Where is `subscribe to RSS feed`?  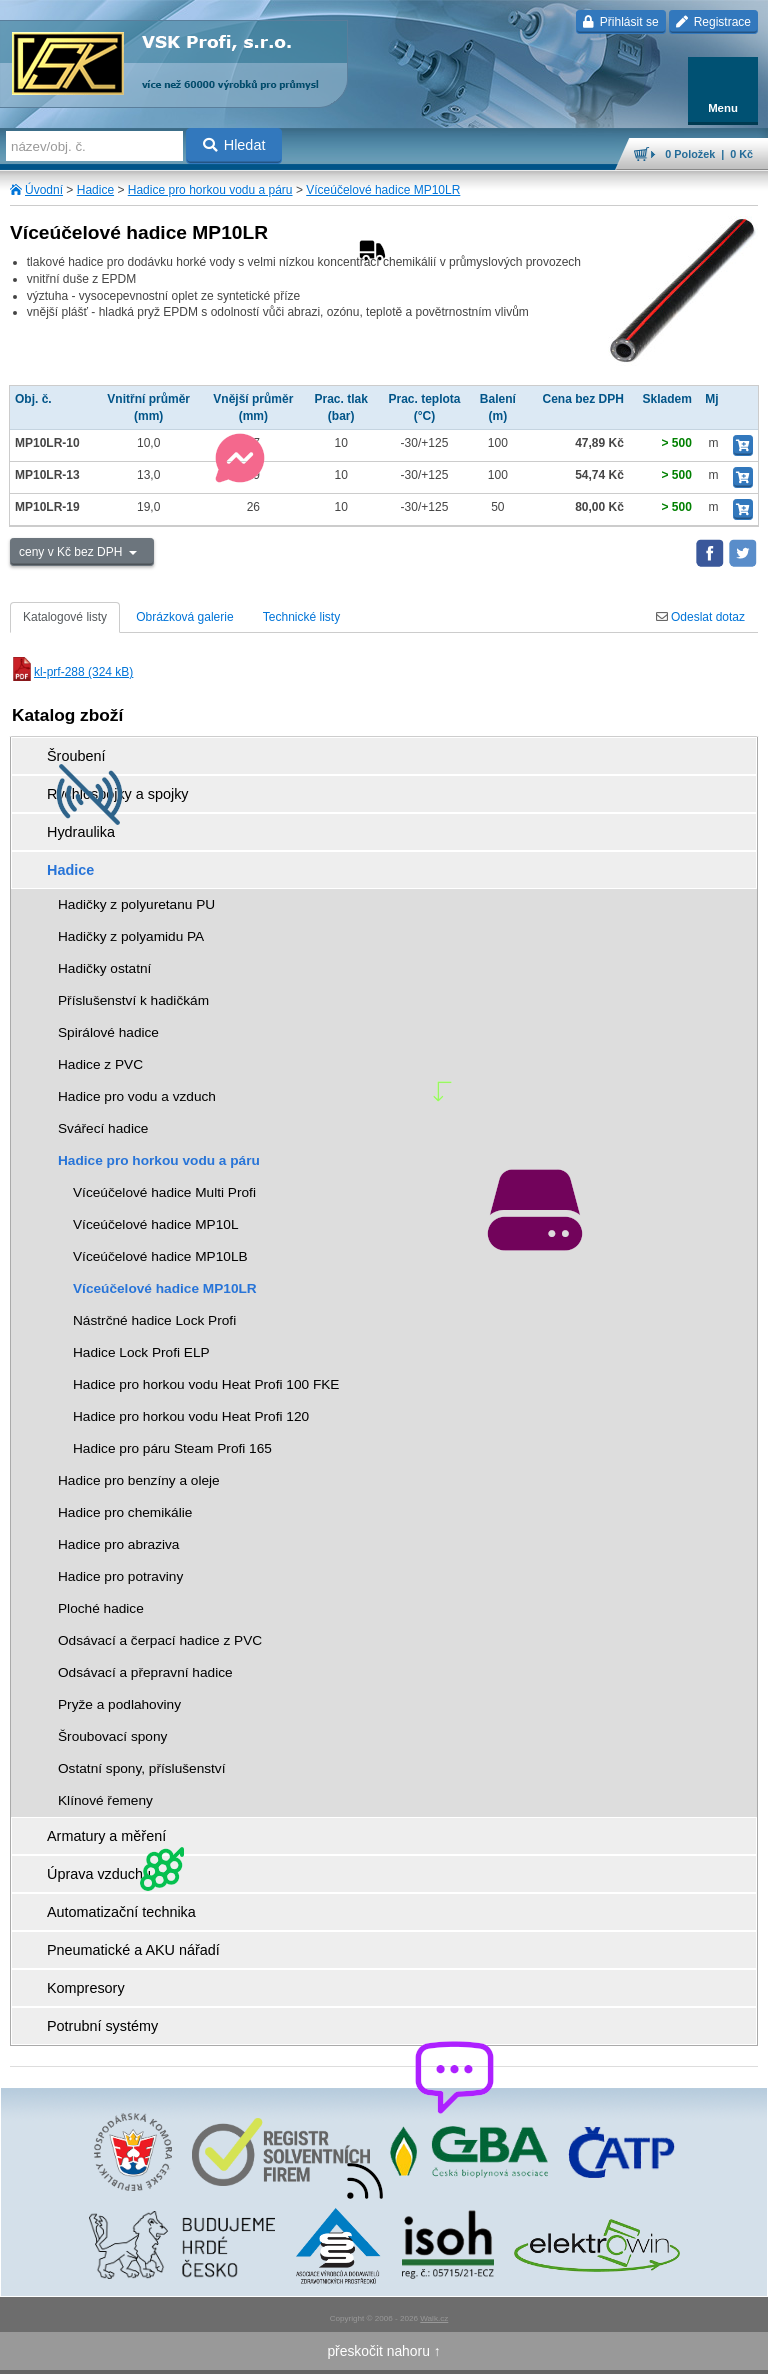
subscribe to RSS feed is located at coordinates (365, 2181).